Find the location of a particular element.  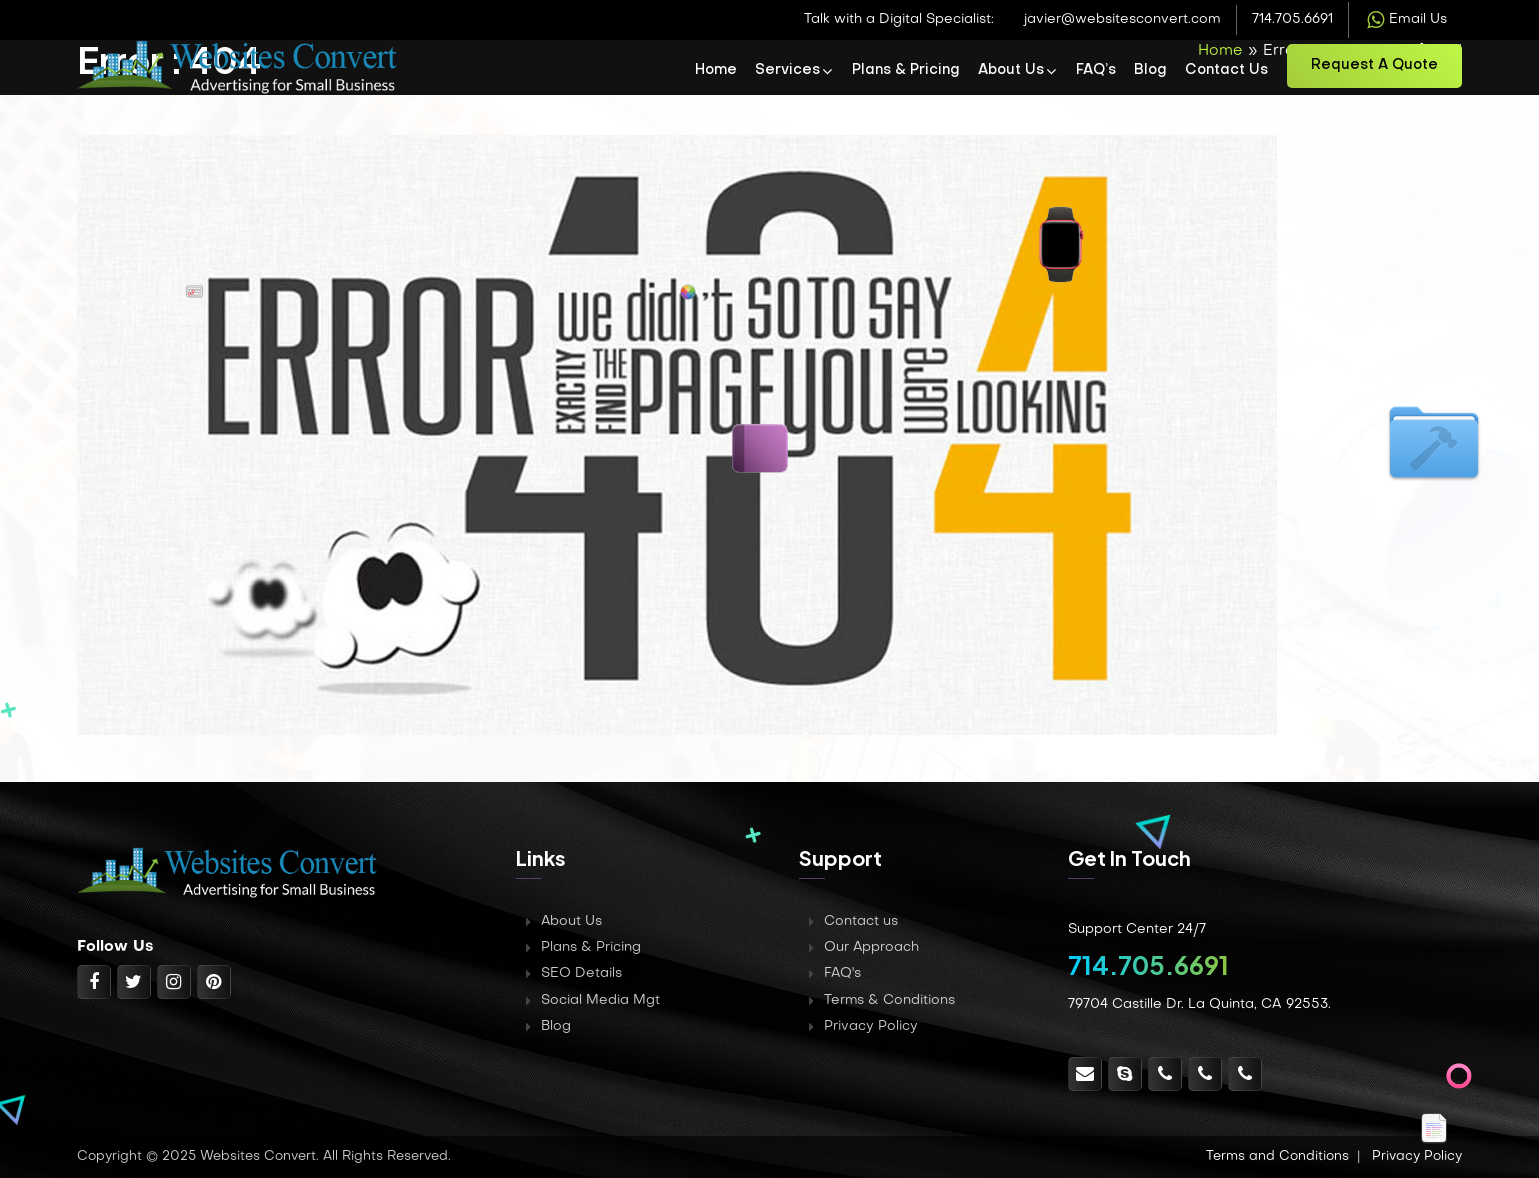

access desktop folder is located at coordinates (760, 447).